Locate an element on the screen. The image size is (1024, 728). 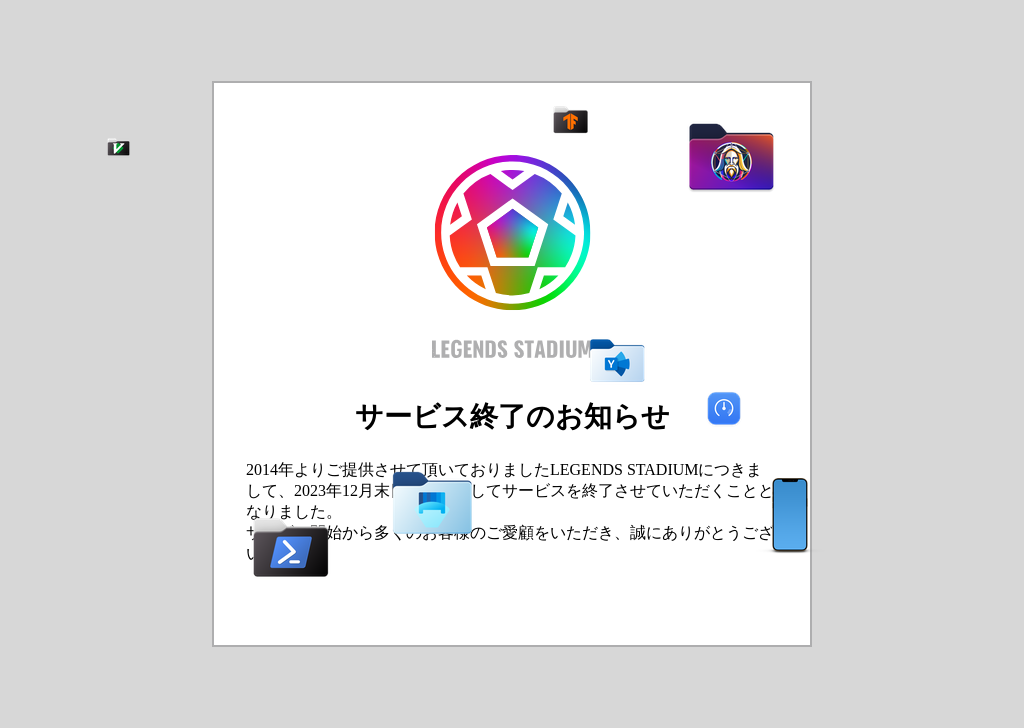
open microsoft warehouse management files is located at coordinates (432, 505).